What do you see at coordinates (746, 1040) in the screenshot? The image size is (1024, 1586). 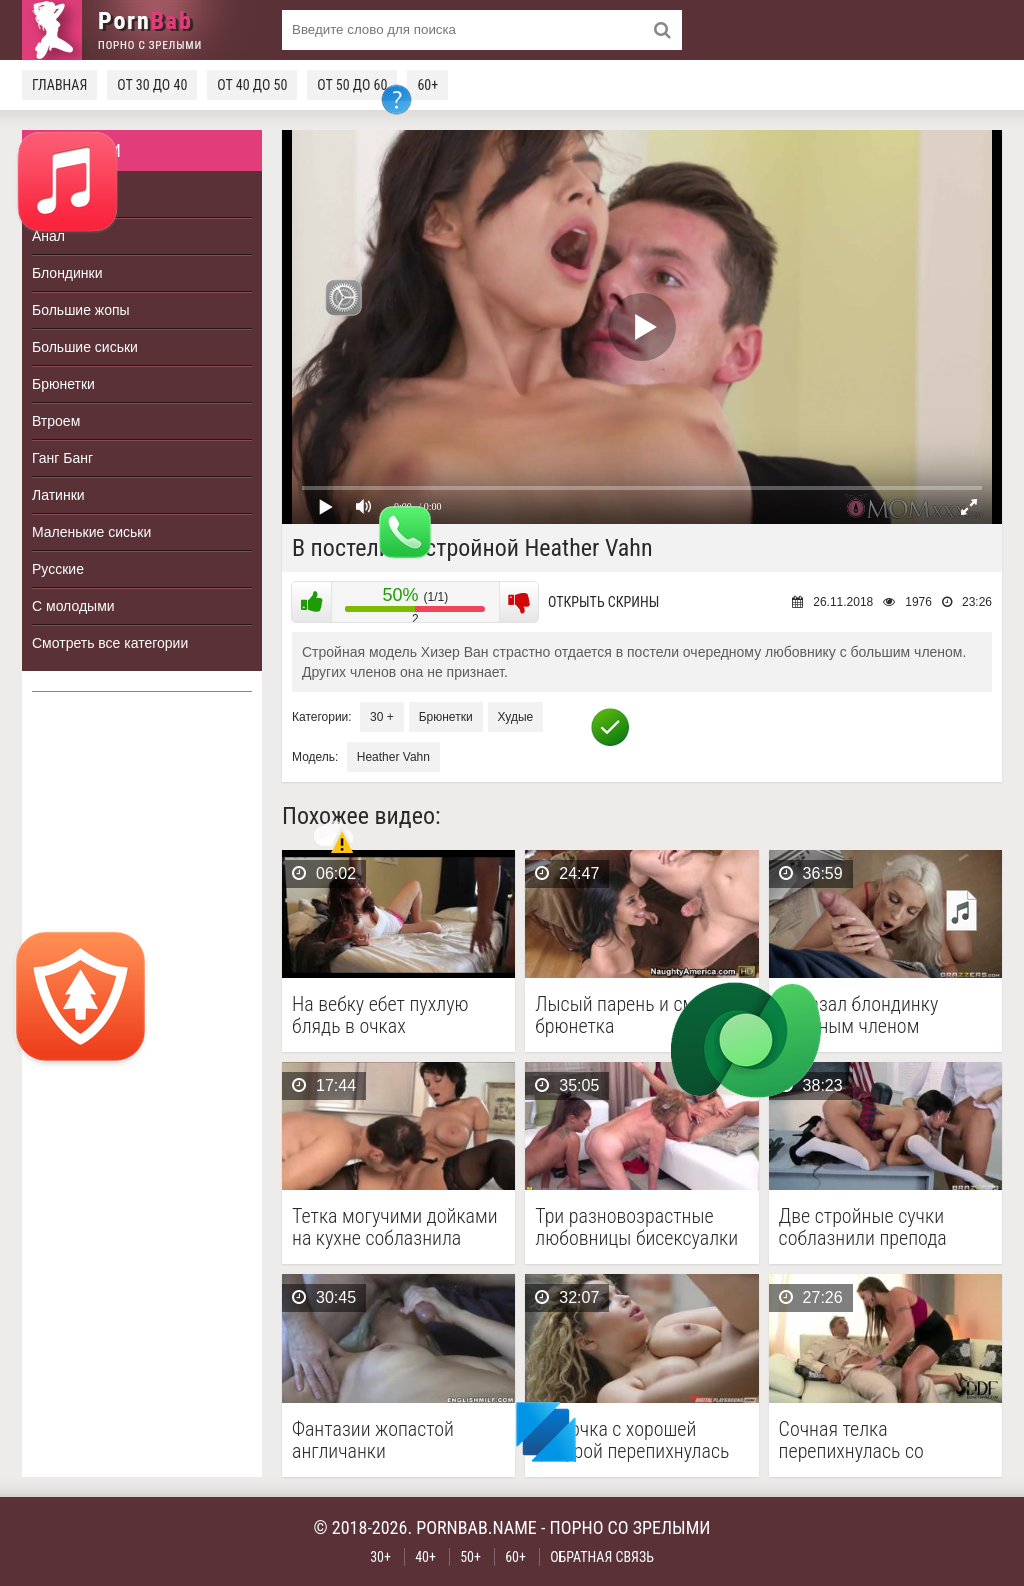 I see `open Microsoft Dataverse app` at bounding box center [746, 1040].